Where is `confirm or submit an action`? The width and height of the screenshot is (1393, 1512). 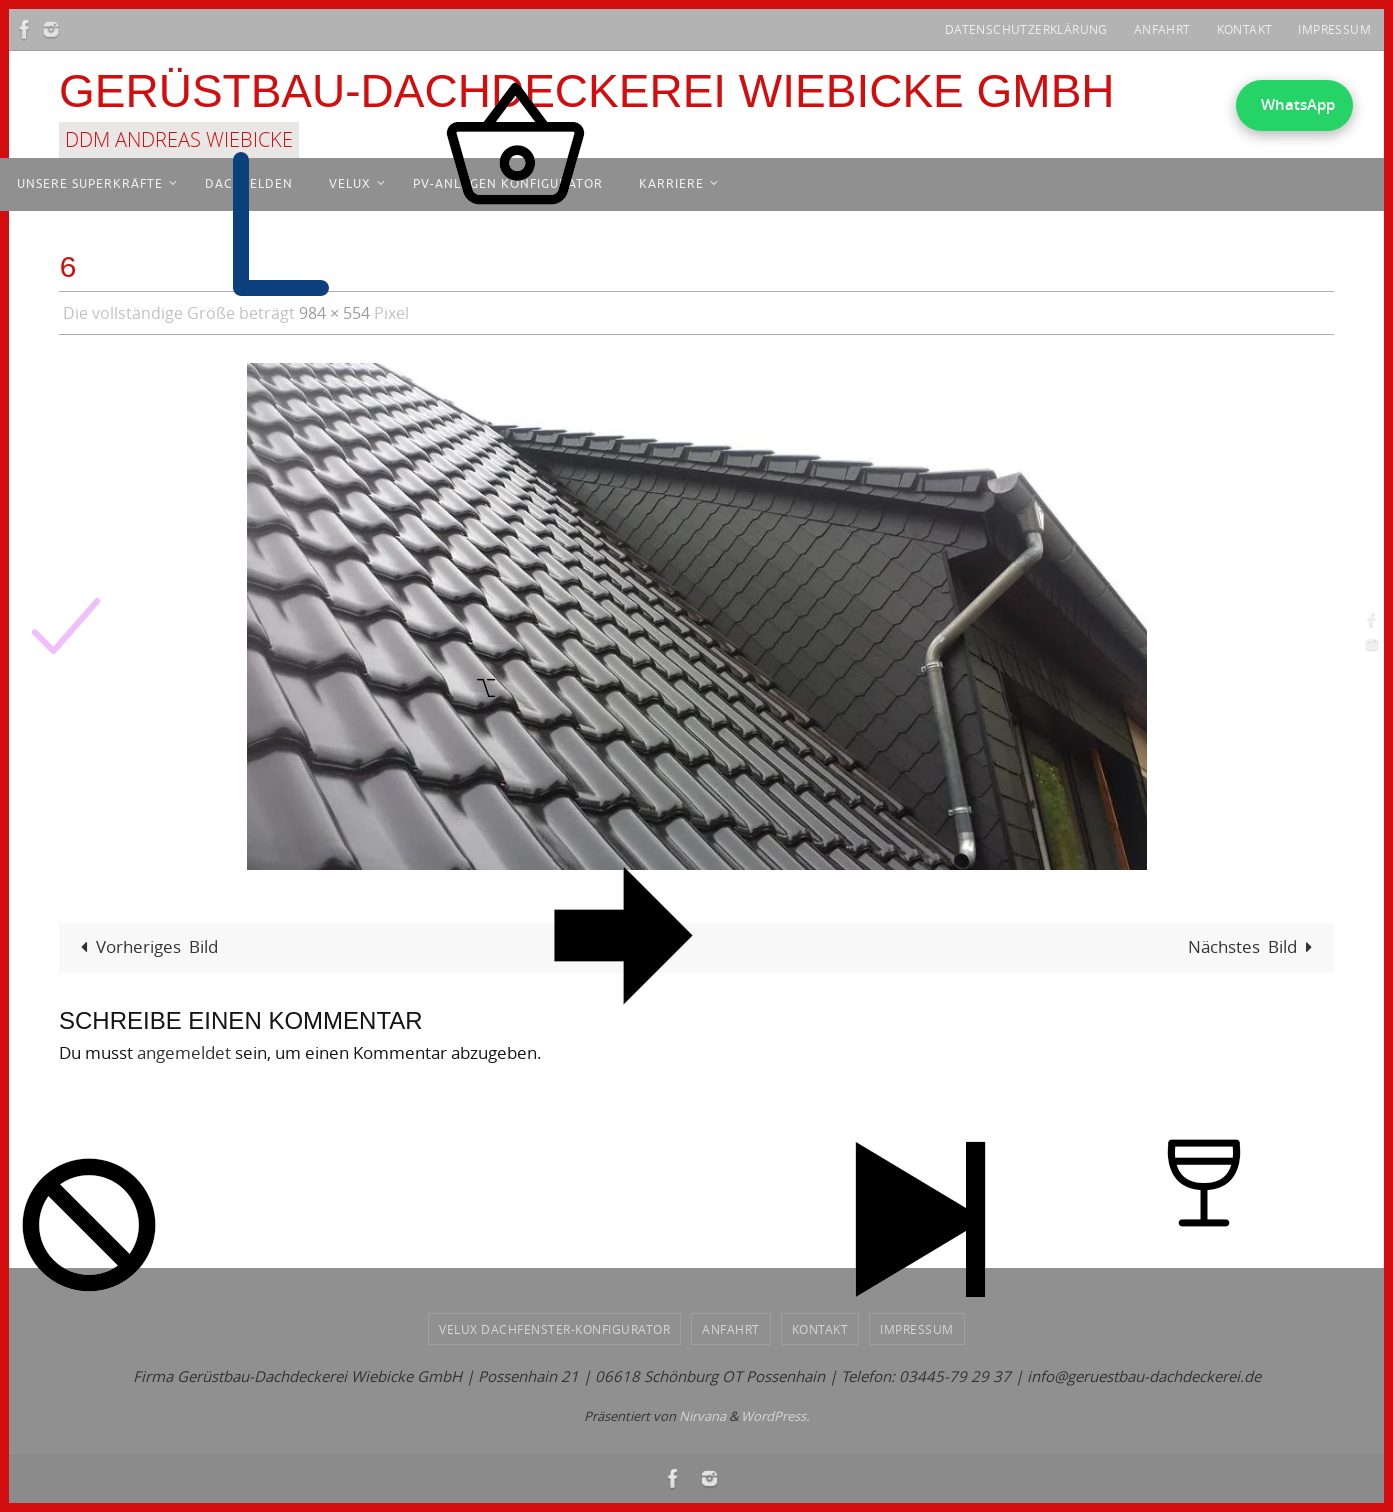 confirm or submit an action is located at coordinates (66, 626).